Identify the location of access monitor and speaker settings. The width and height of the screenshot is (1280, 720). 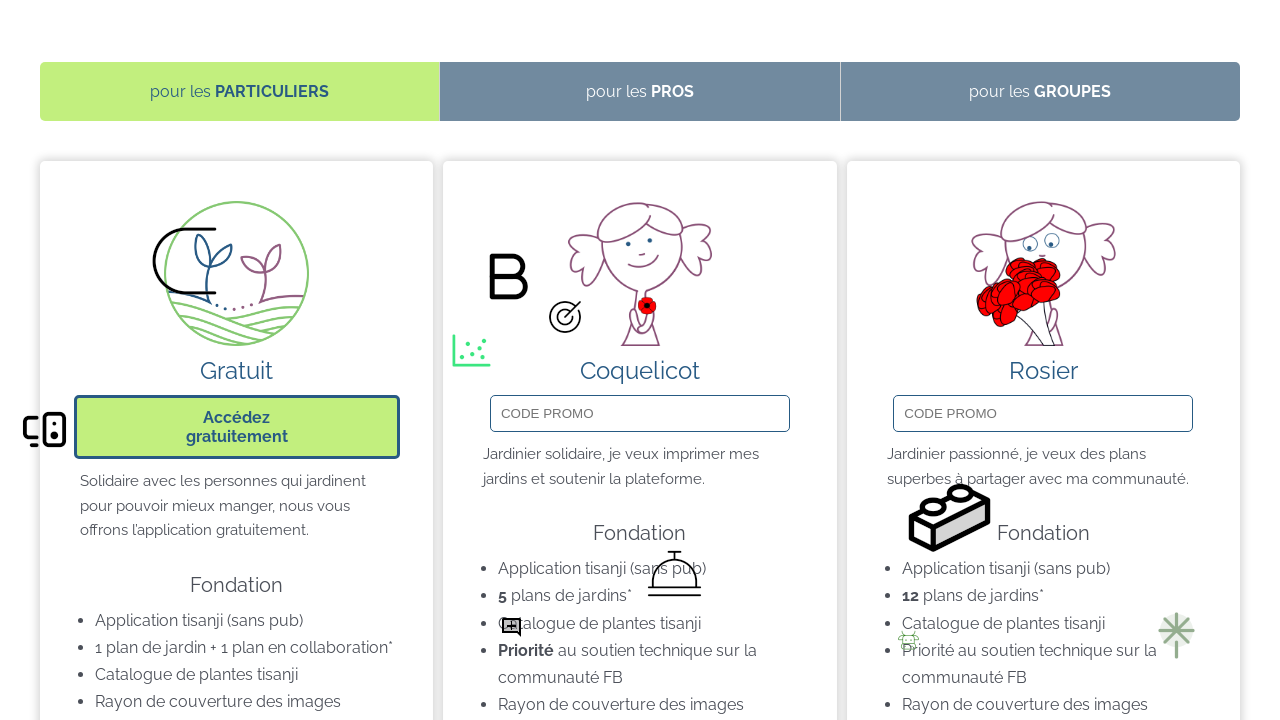
(44, 429).